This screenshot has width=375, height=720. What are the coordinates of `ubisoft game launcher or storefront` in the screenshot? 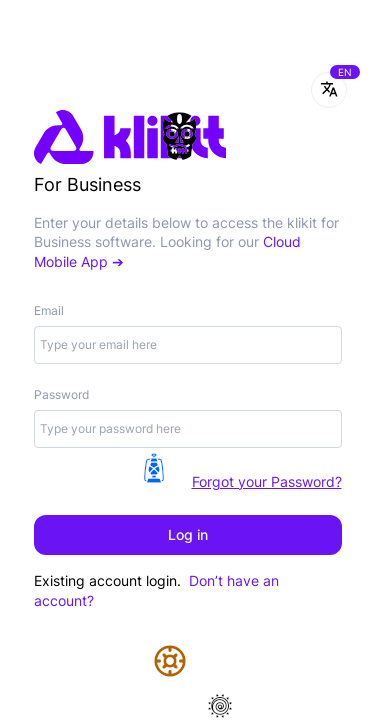 It's located at (220, 706).